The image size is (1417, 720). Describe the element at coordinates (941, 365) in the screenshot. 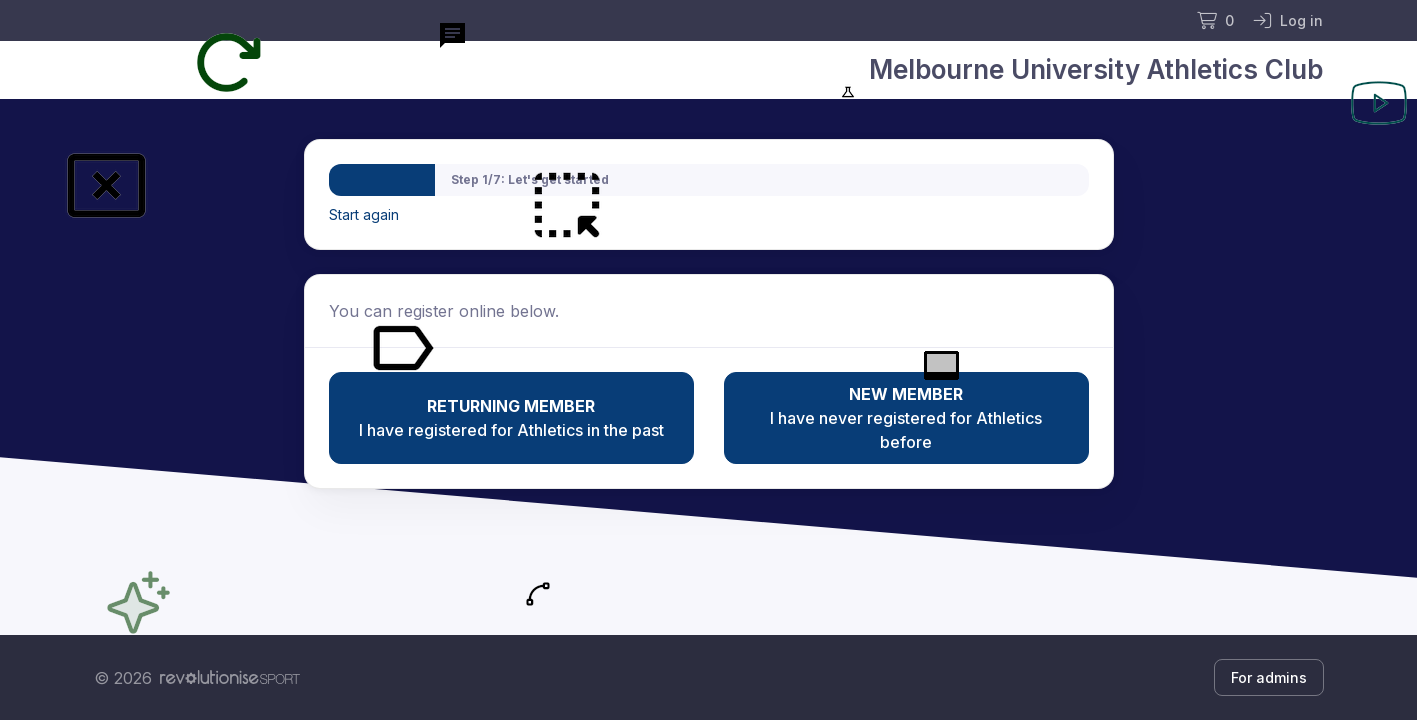

I see `video player with caption or label area` at that location.